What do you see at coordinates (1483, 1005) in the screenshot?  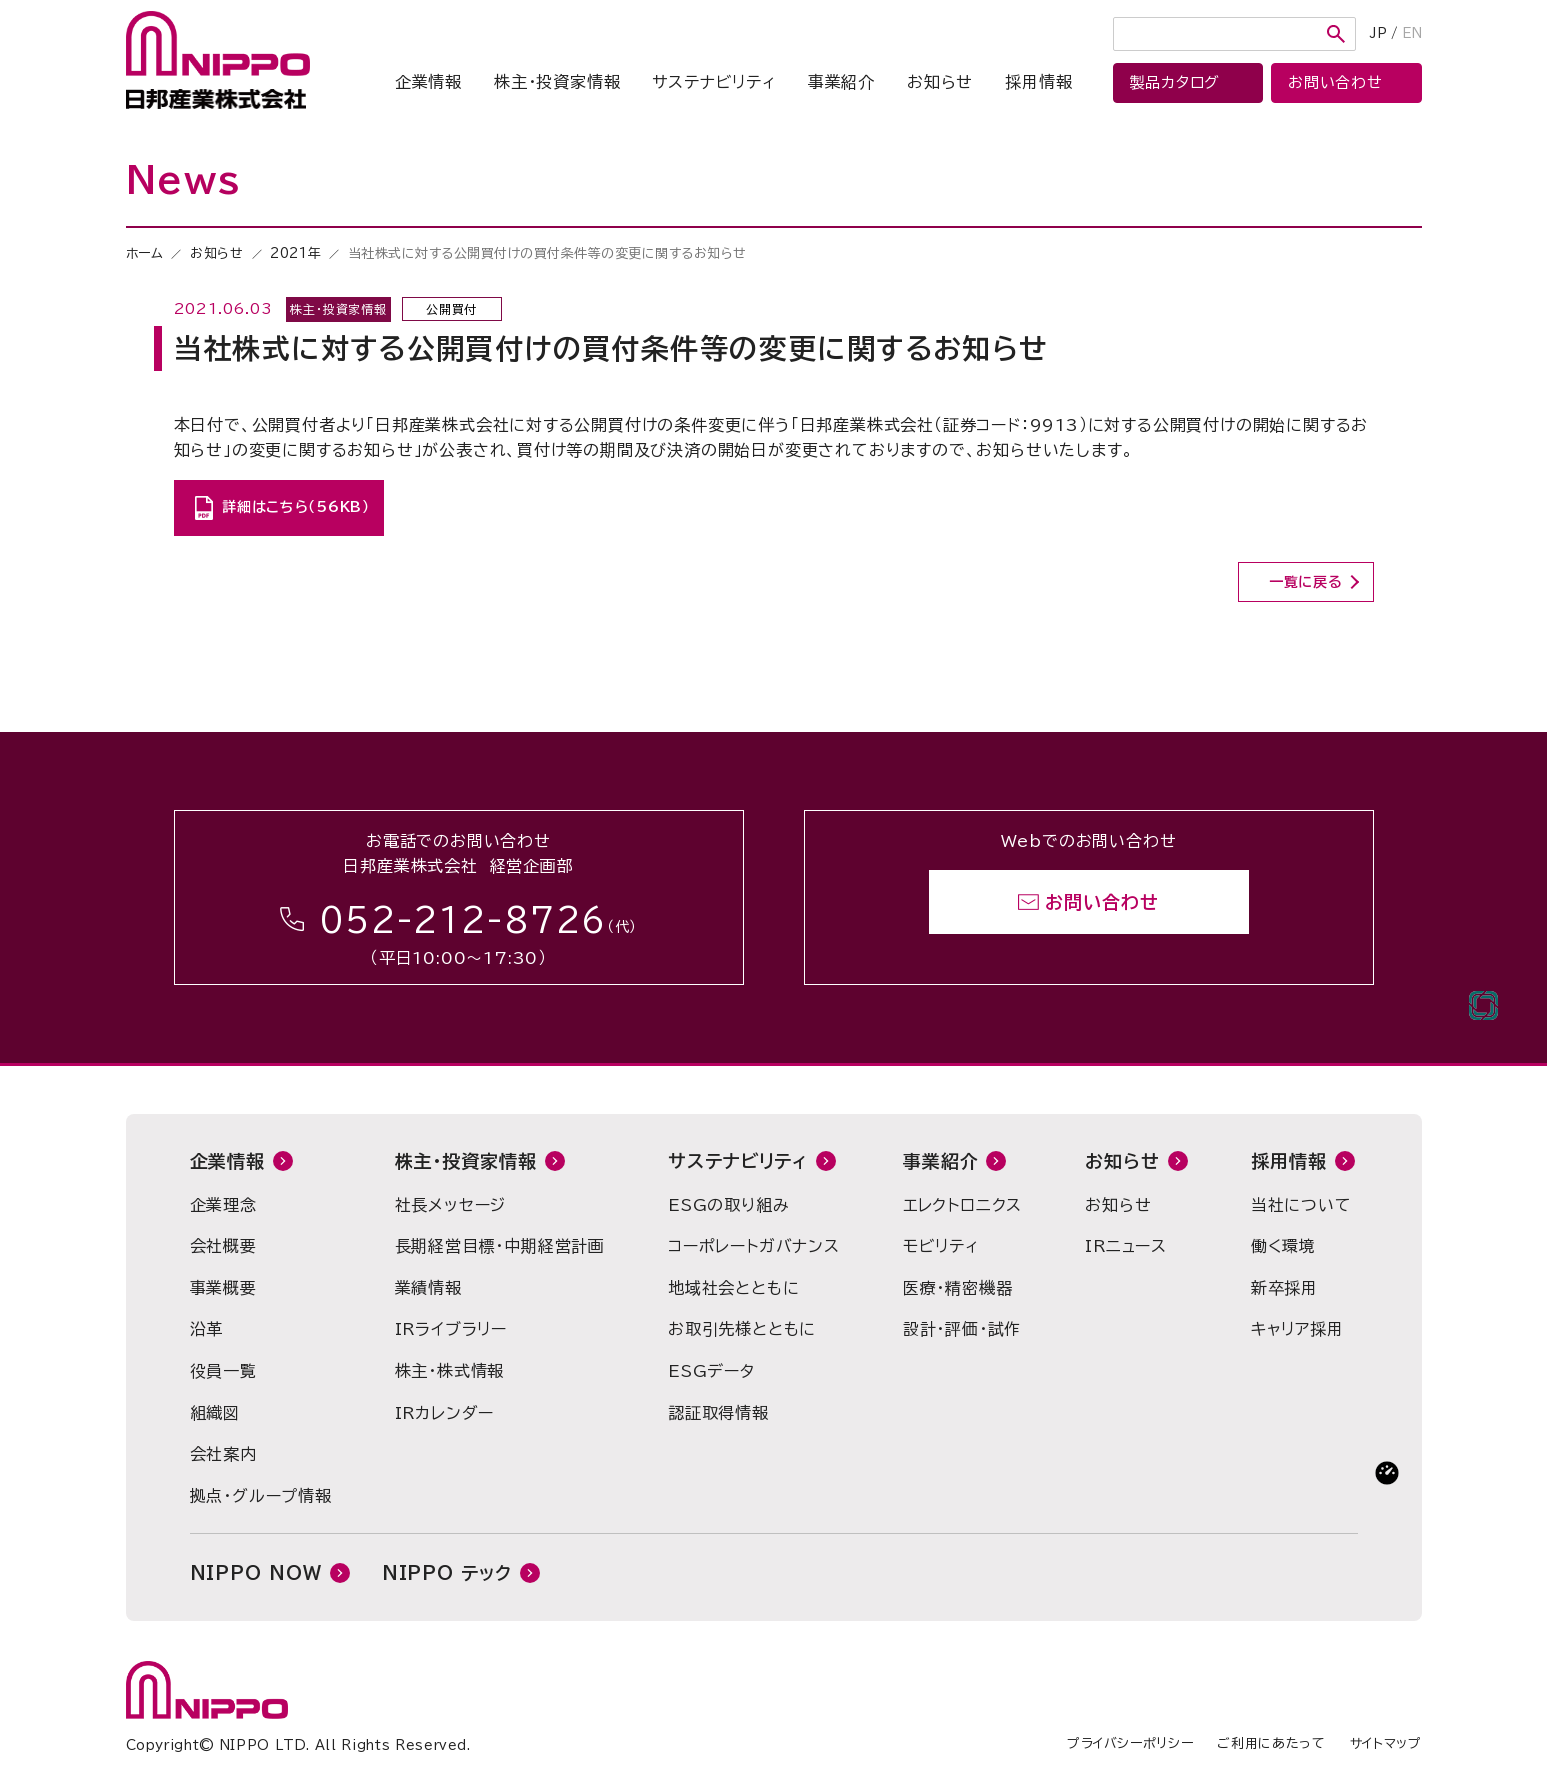 I see `Prismic CMS logo` at bounding box center [1483, 1005].